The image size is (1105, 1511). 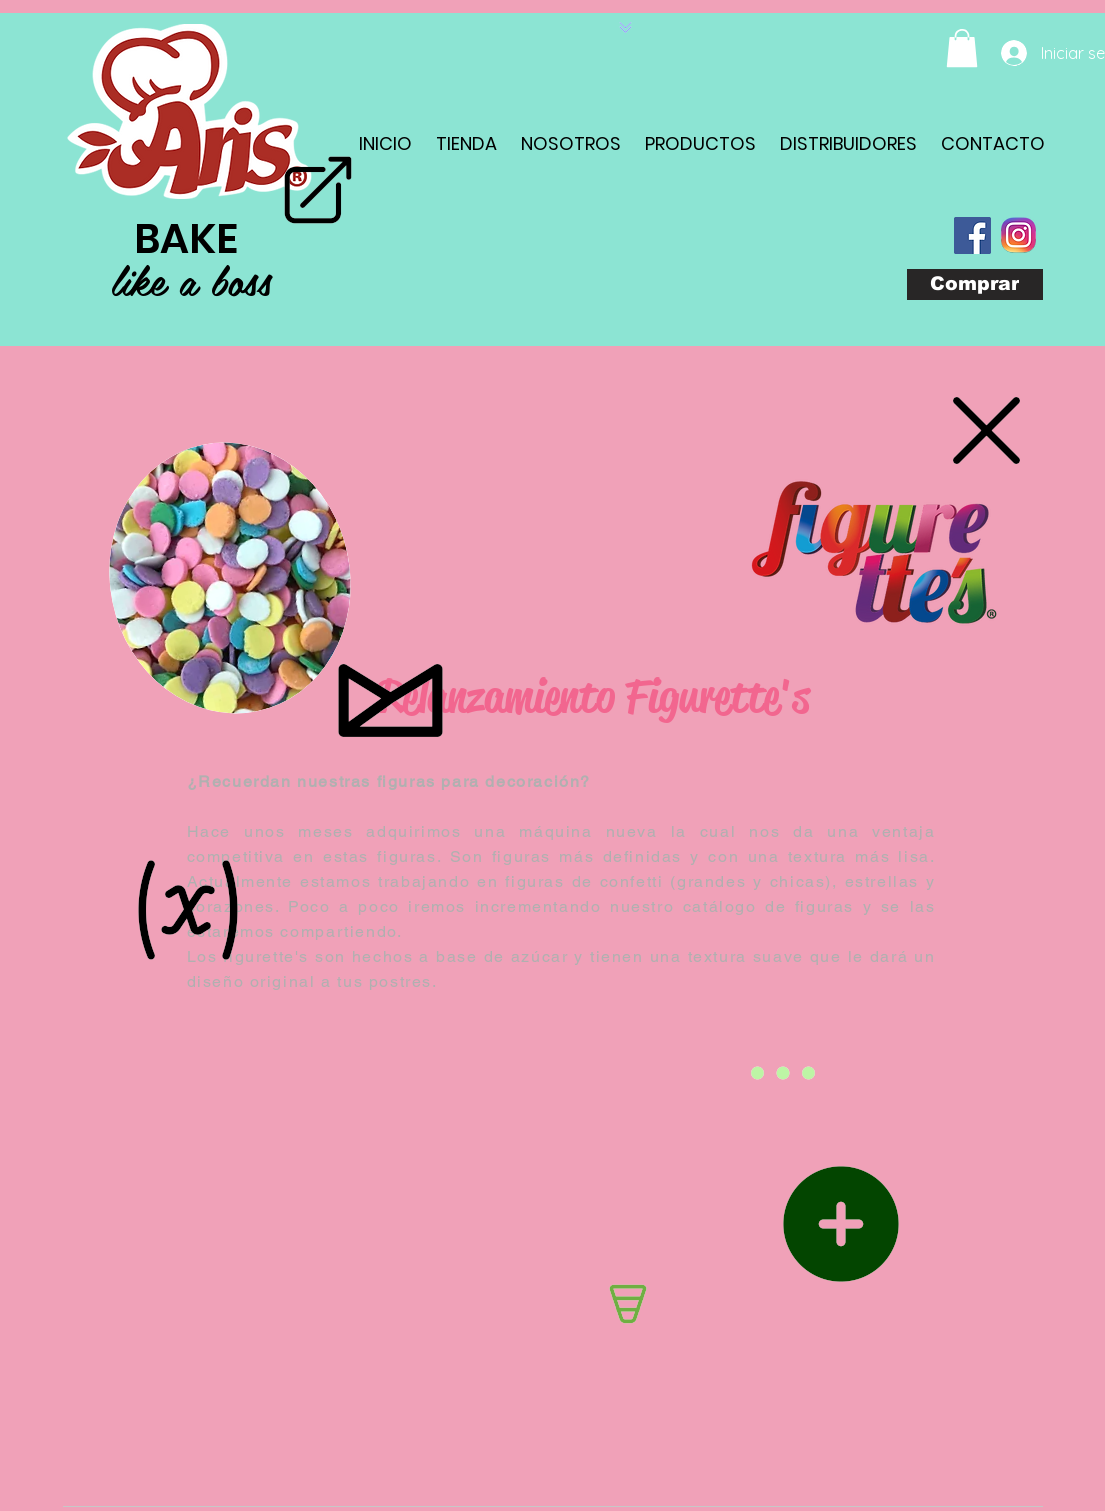 I want to click on access more options or actions, so click(x=783, y=1073).